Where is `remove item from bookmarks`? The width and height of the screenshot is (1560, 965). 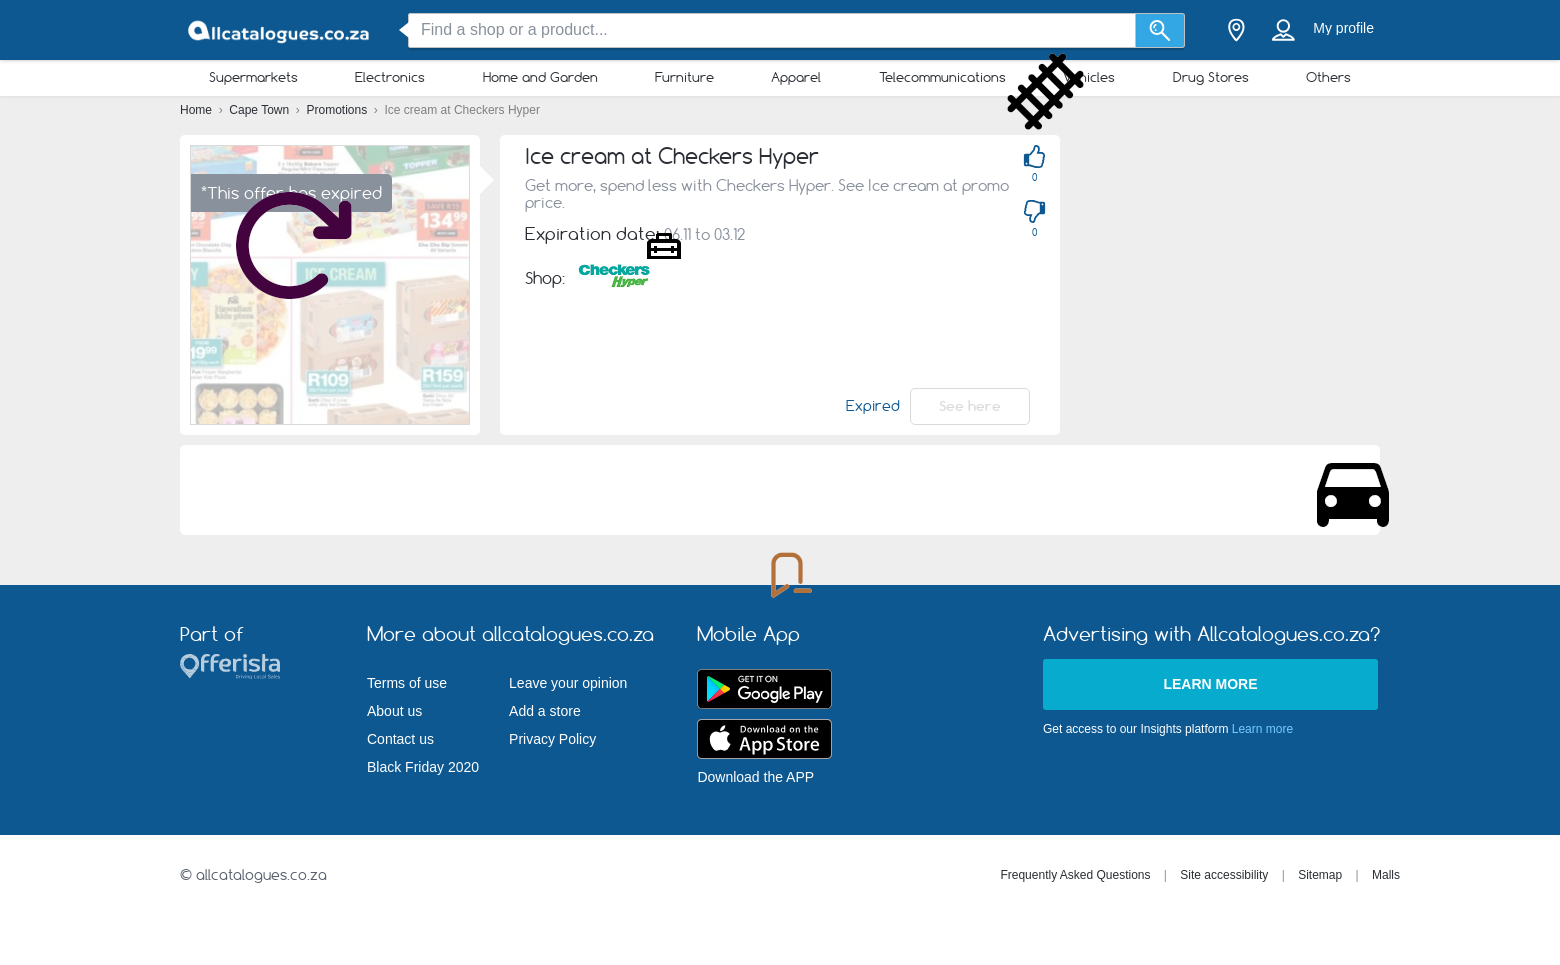 remove item from bookmarks is located at coordinates (787, 575).